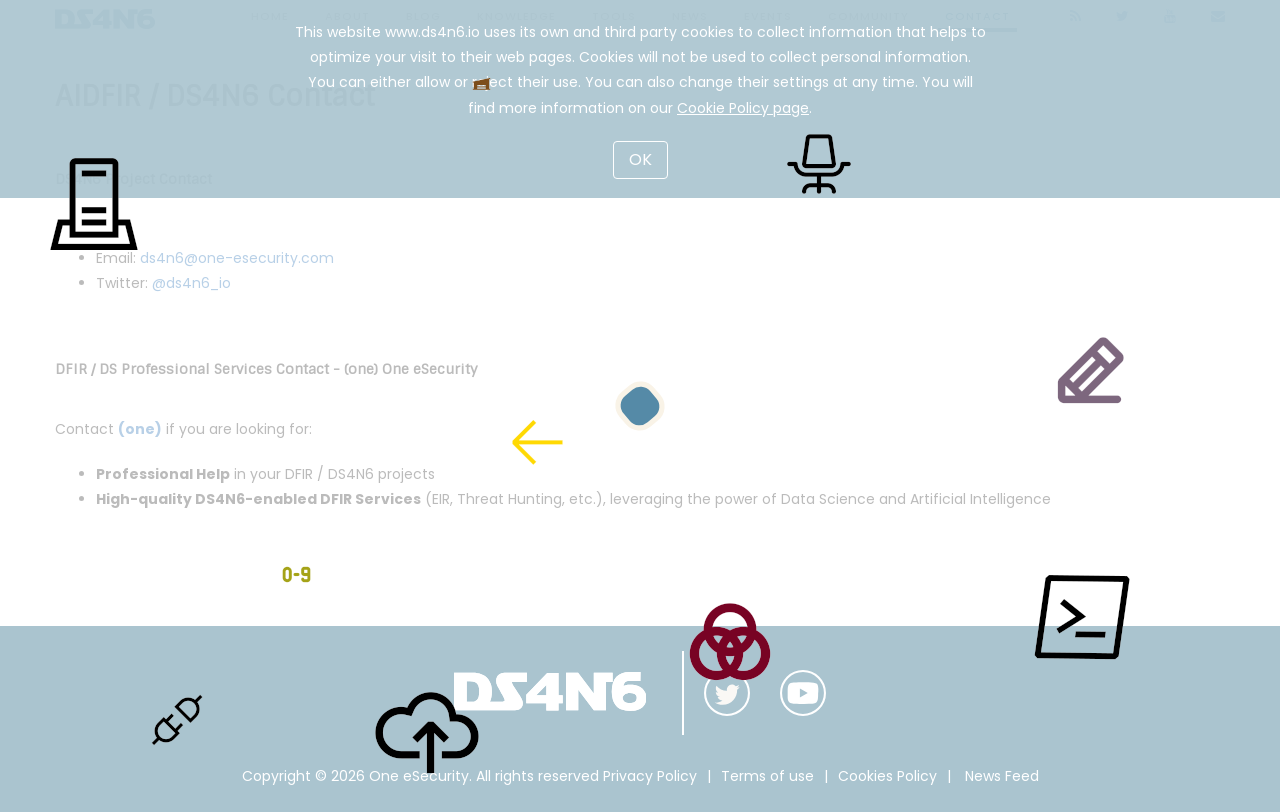  What do you see at coordinates (1089, 371) in the screenshot?
I see `edit or modify content` at bounding box center [1089, 371].